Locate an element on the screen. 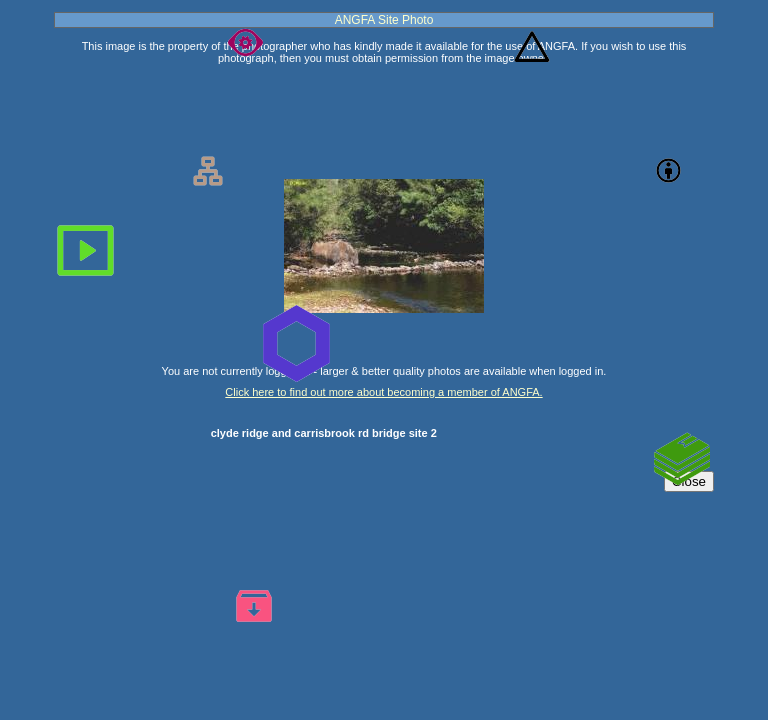 The image size is (768, 720). archive selected messages to inbox storage is located at coordinates (254, 606).